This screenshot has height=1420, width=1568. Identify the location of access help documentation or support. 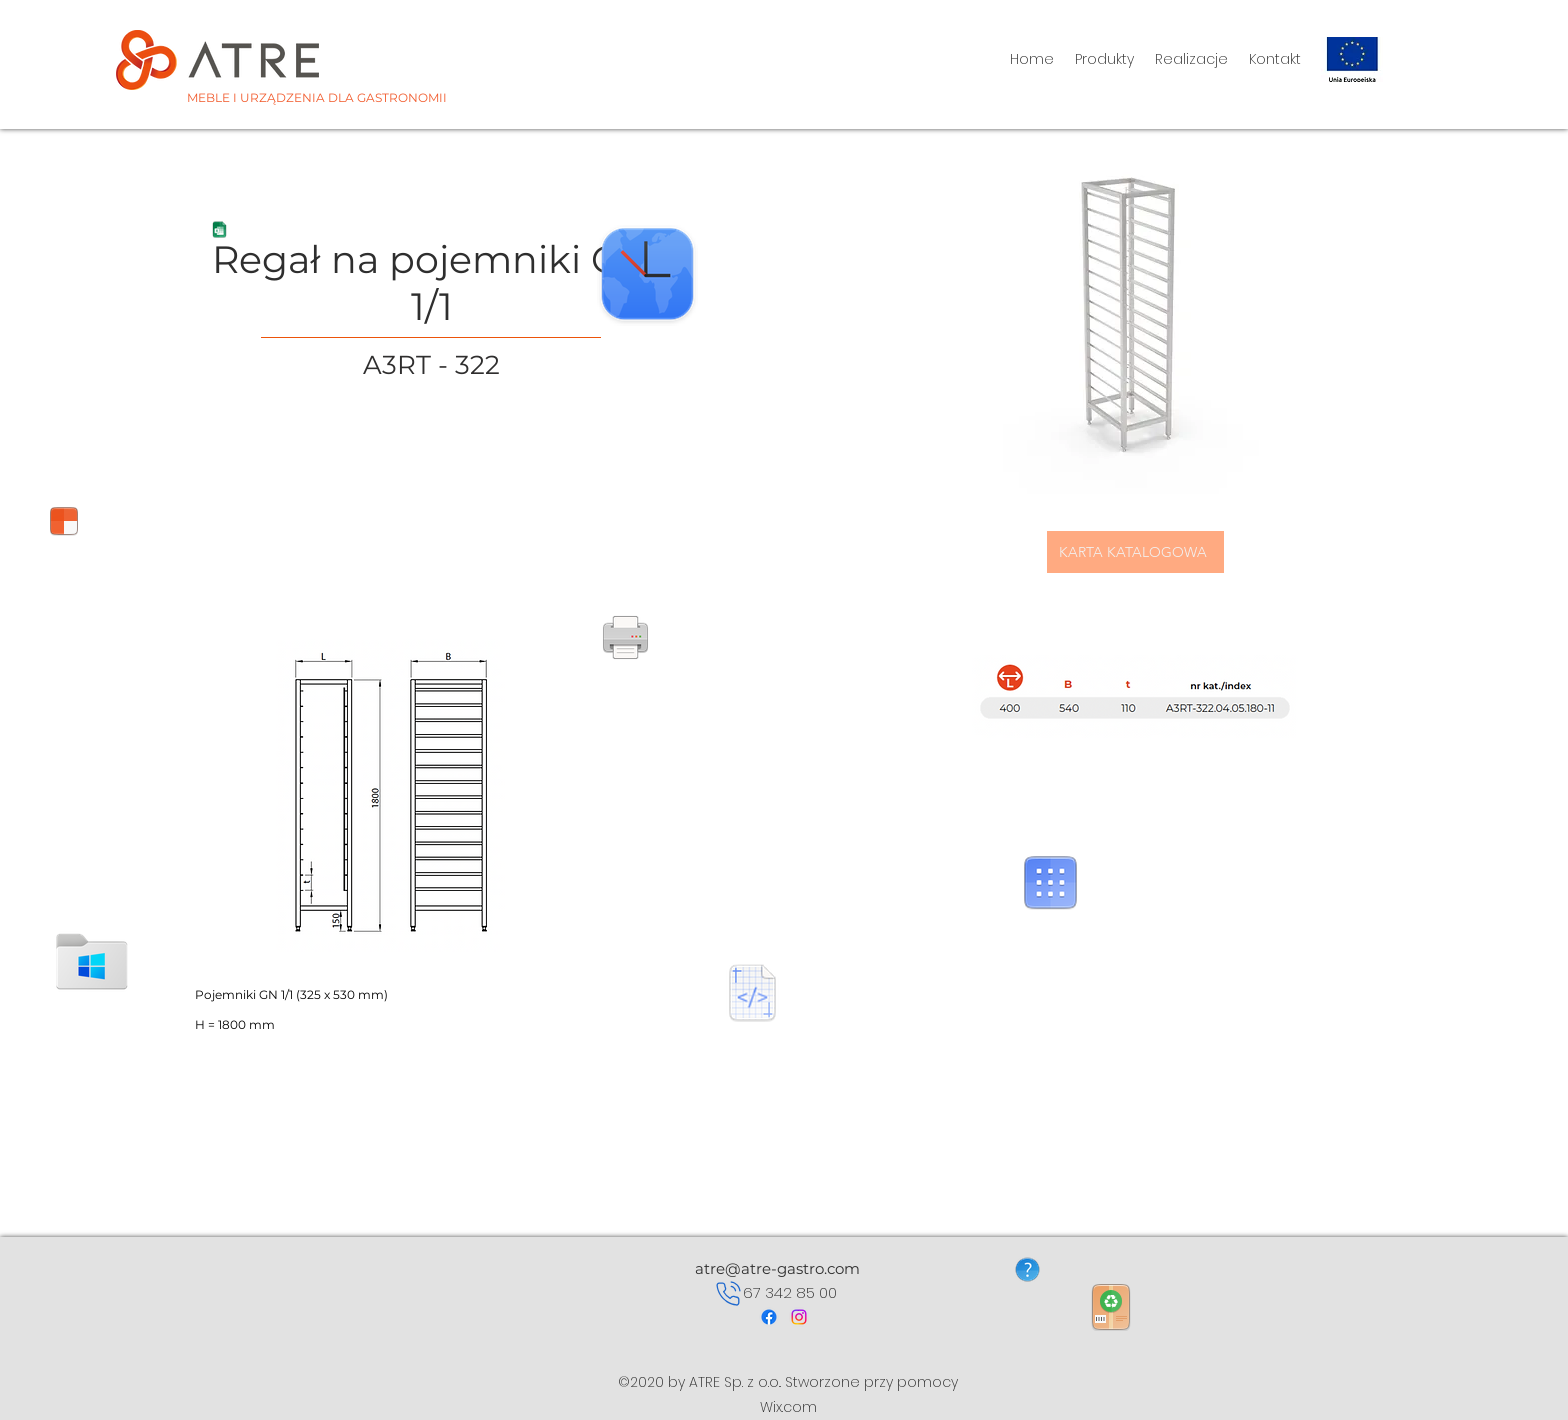
(1027, 1269).